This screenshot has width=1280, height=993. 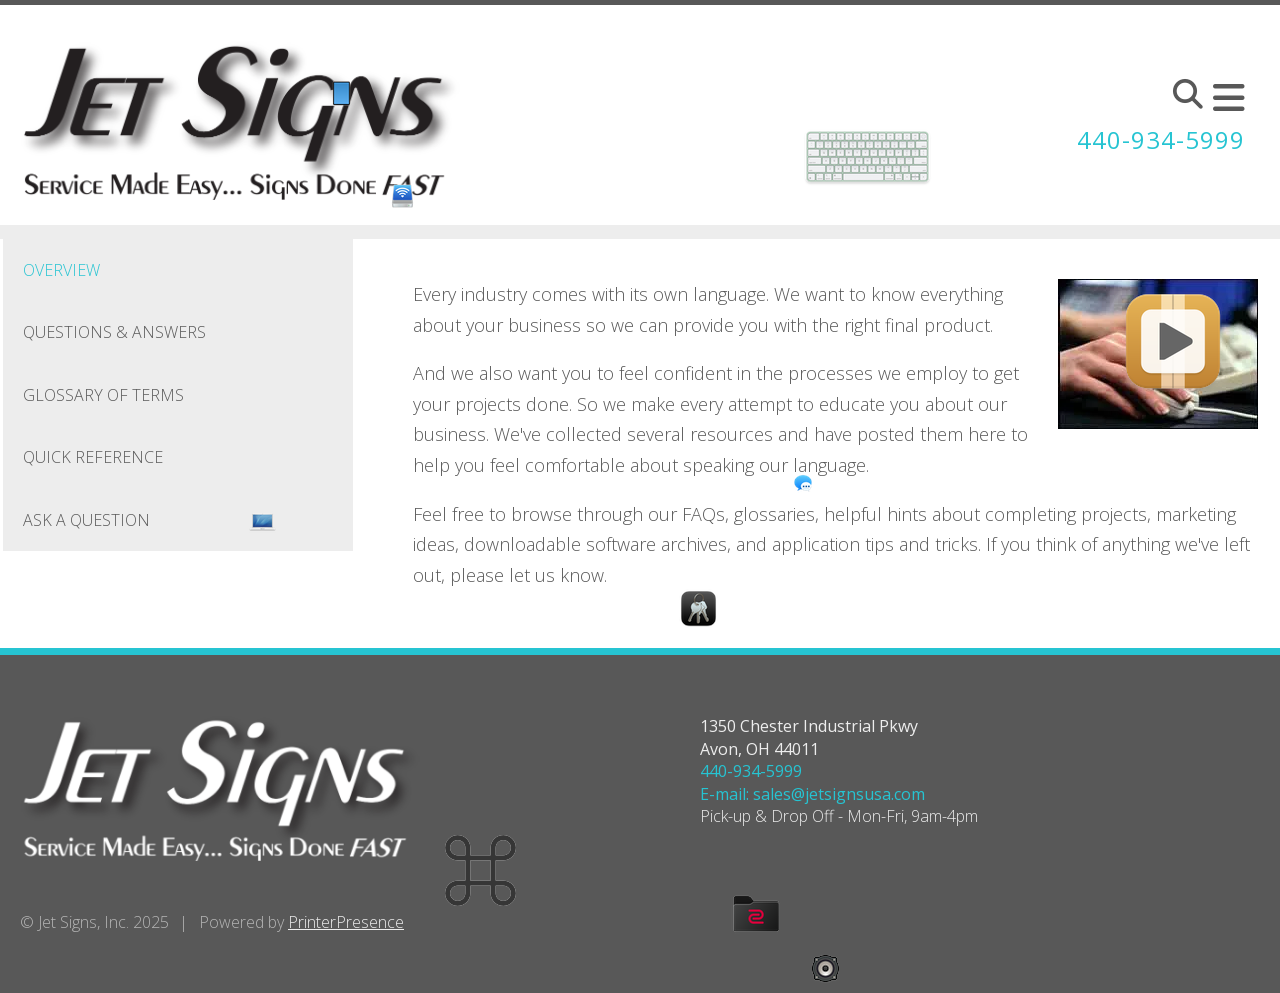 I want to click on access wireless network storage, so click(x=402, y=196).